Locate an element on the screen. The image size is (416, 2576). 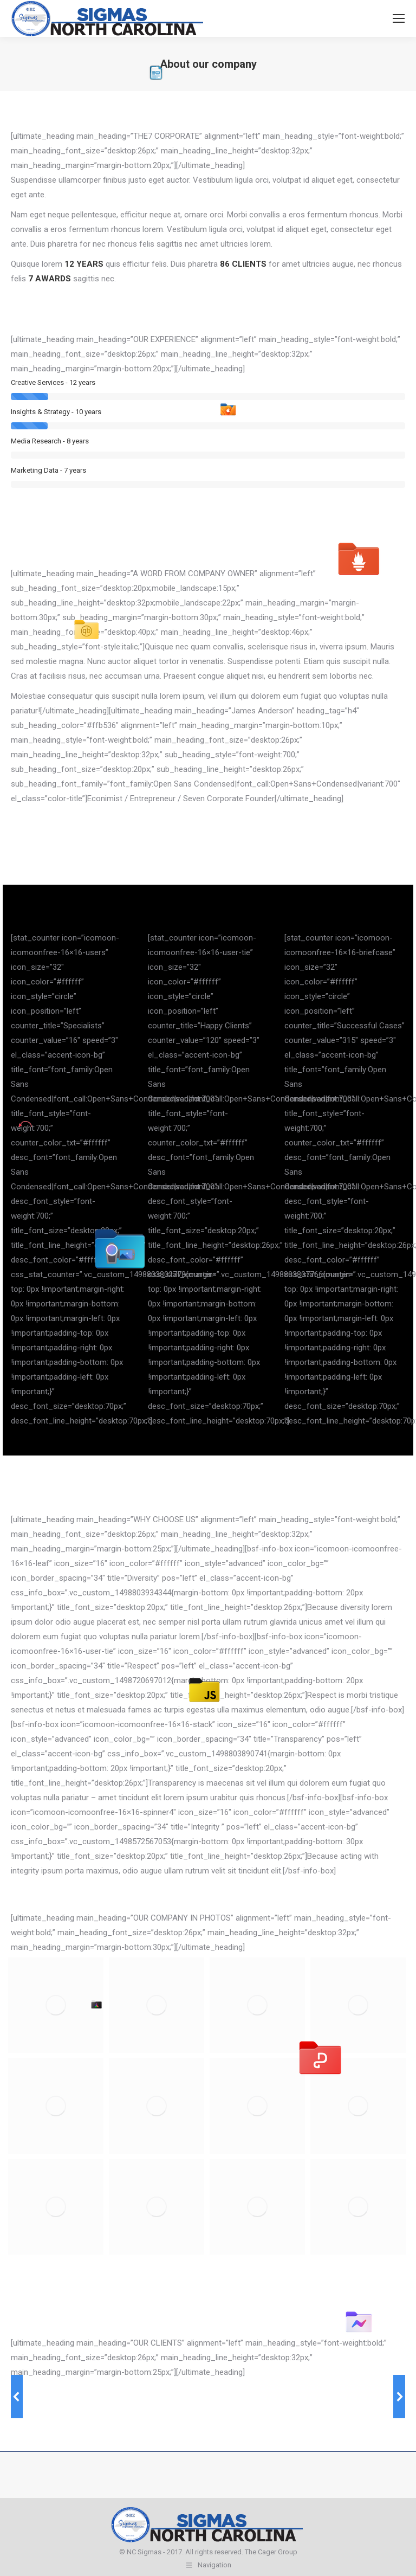
open a libreoffice writer text document is located at coordinates (156, 73).